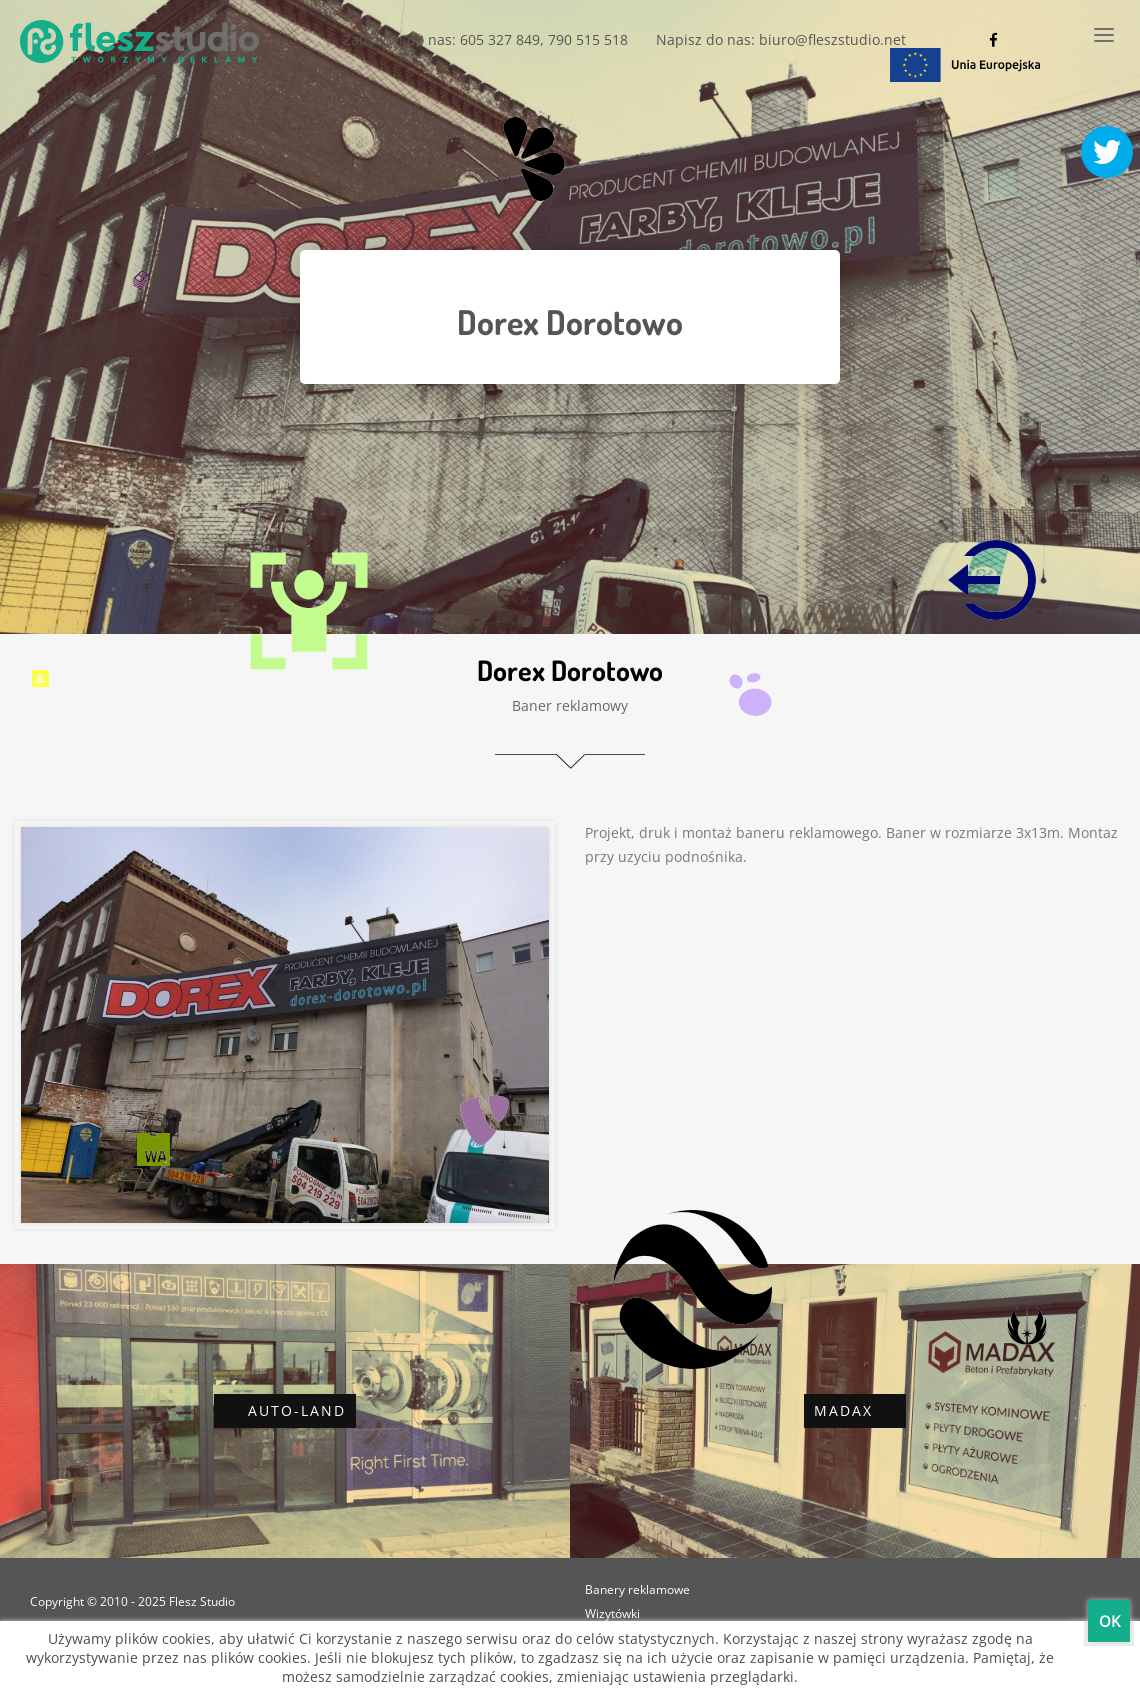  I want to click on open the Booking.com app, so click(40, 678).